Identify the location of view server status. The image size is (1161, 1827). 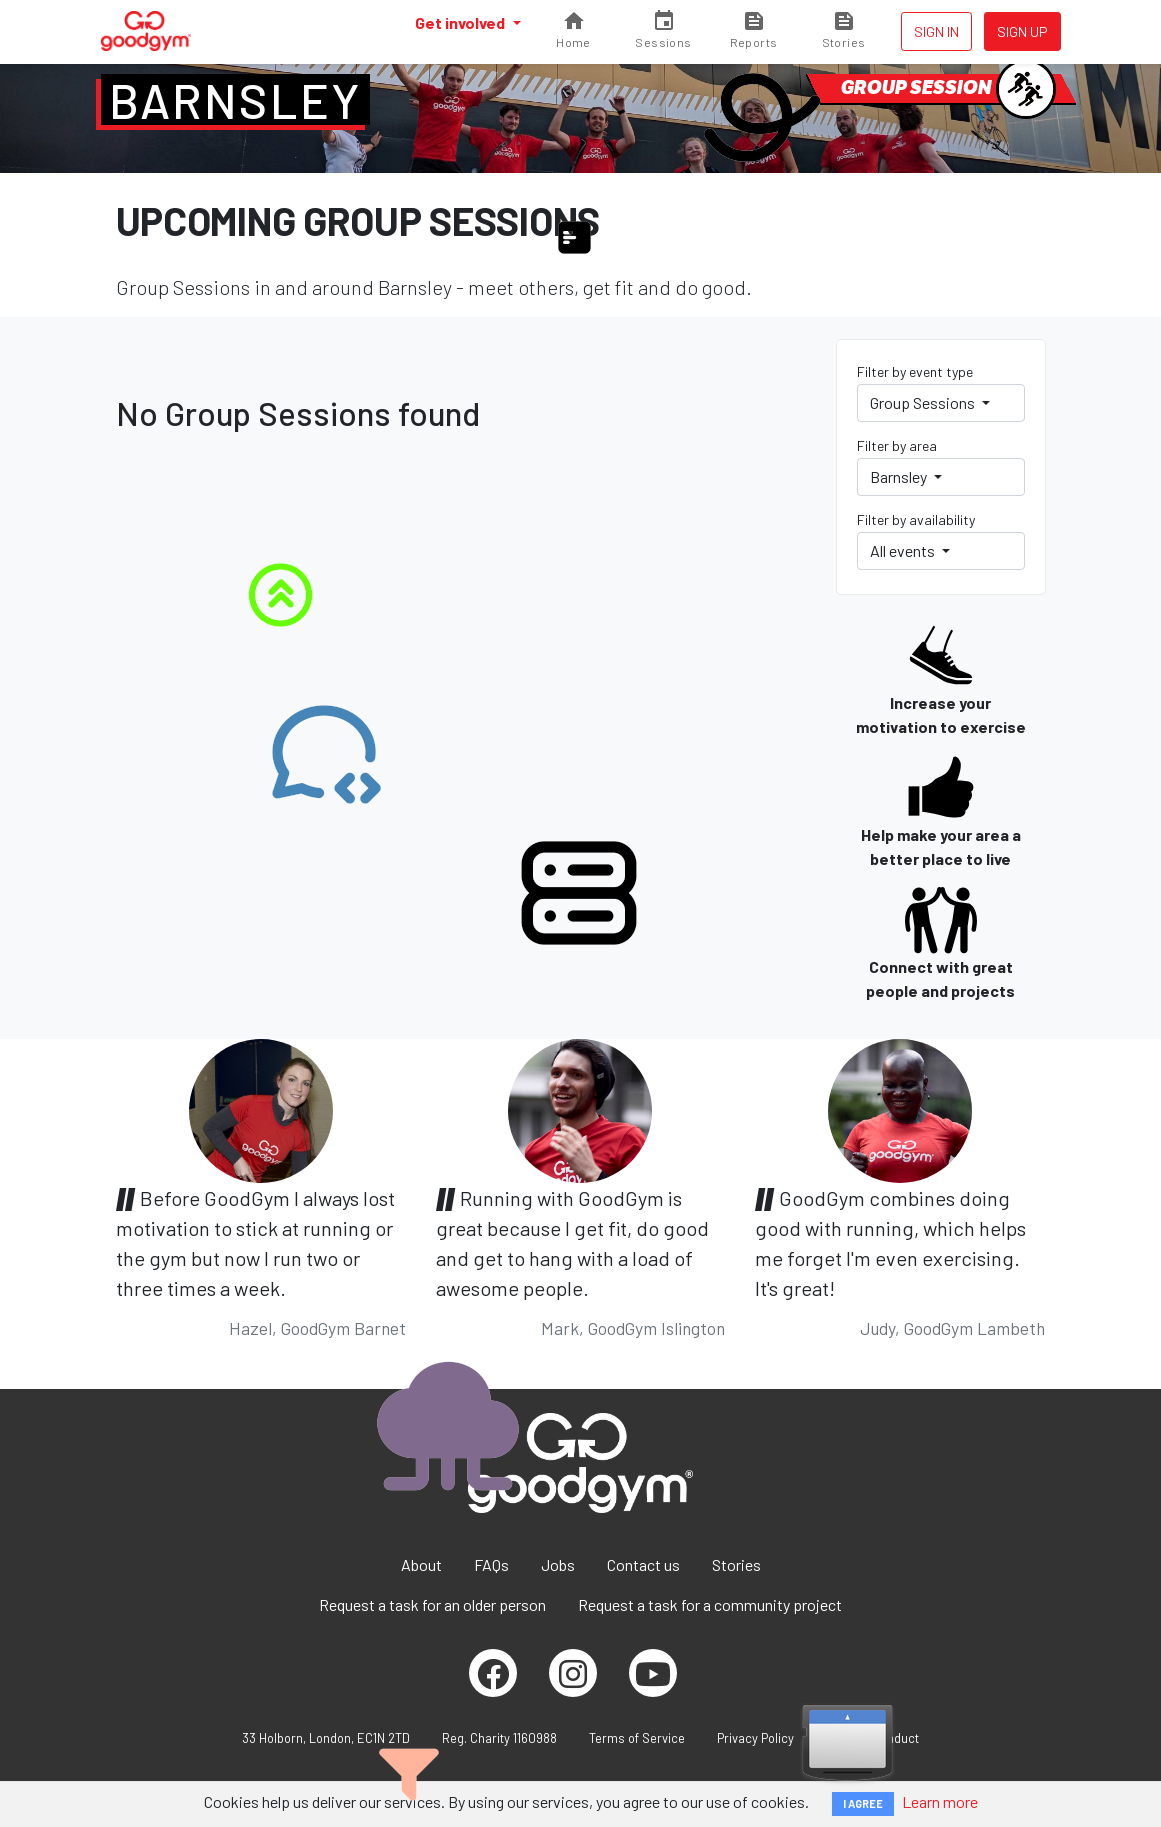
(579, 893).